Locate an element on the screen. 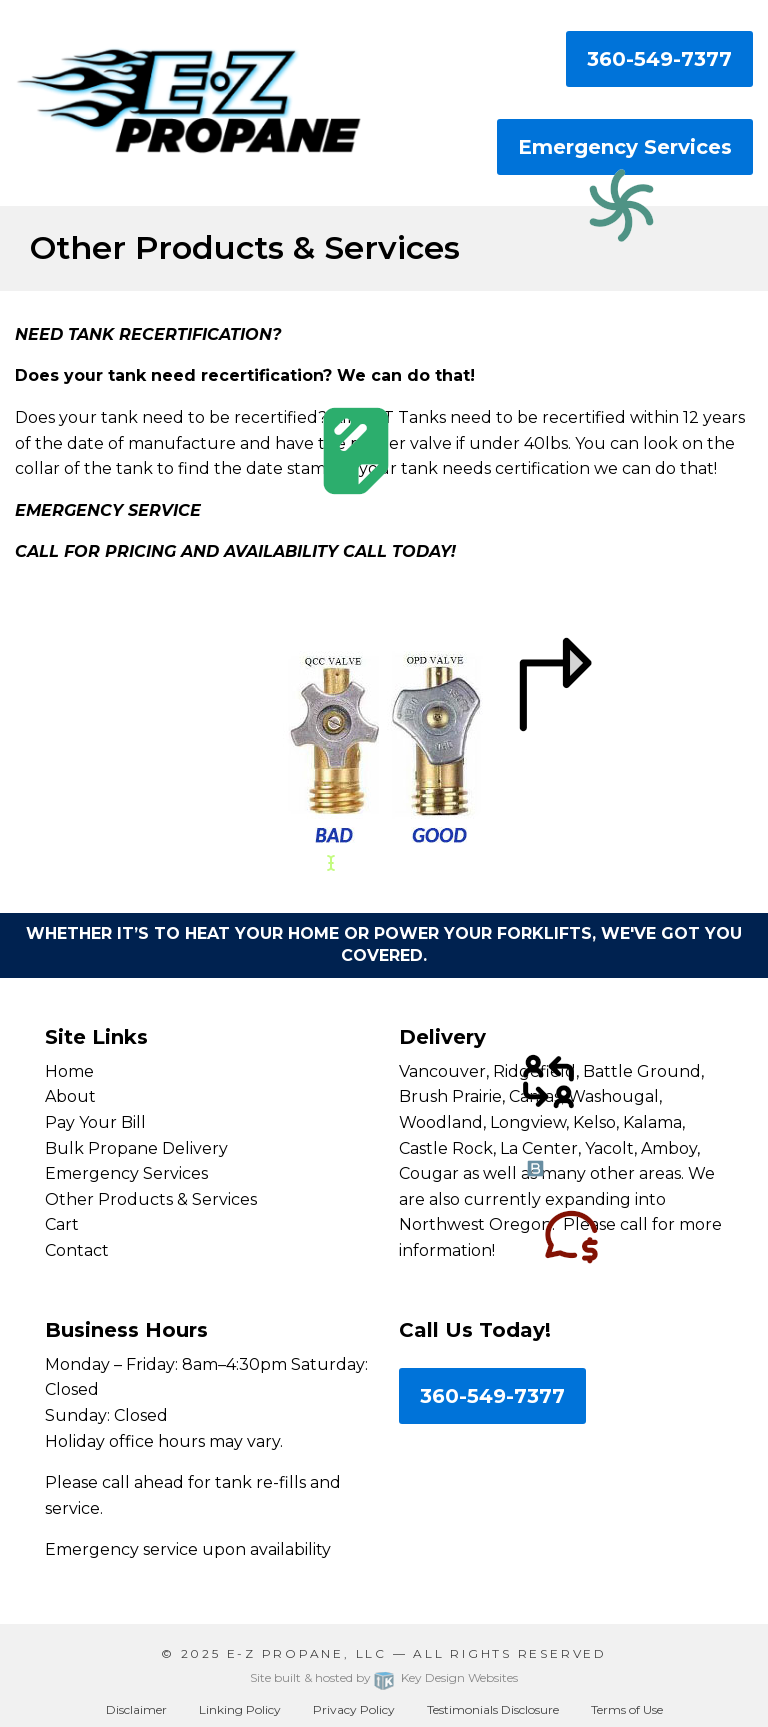 The image size is (768, 1727). text input field is active is located at coordinates (331, 863).